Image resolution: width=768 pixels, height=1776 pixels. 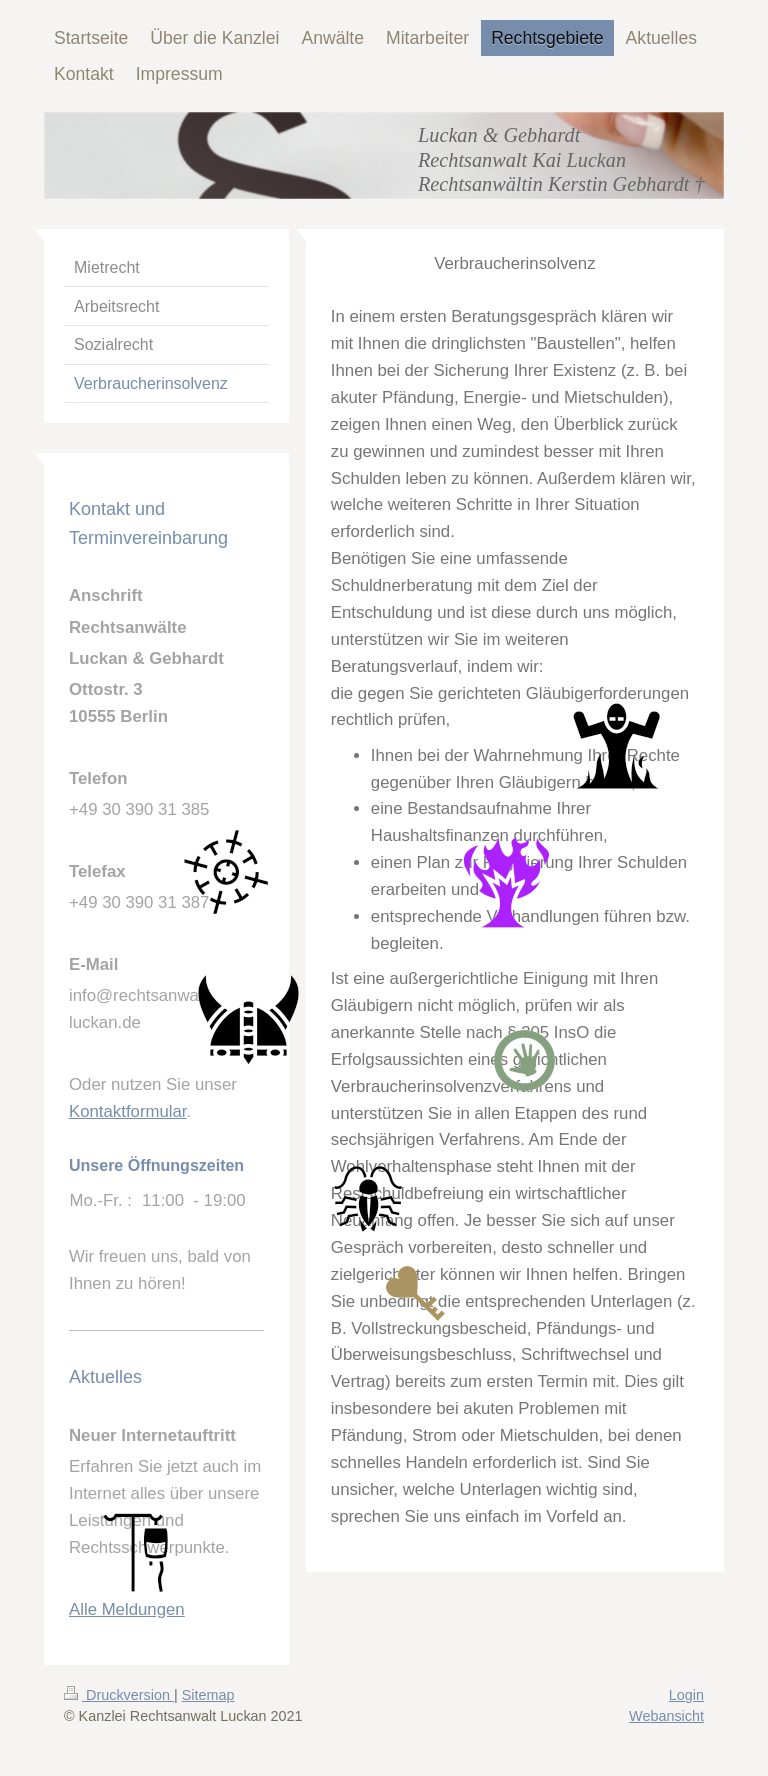 I want to click on indicates an interactive or usable item, so click(x=524, y=1060).